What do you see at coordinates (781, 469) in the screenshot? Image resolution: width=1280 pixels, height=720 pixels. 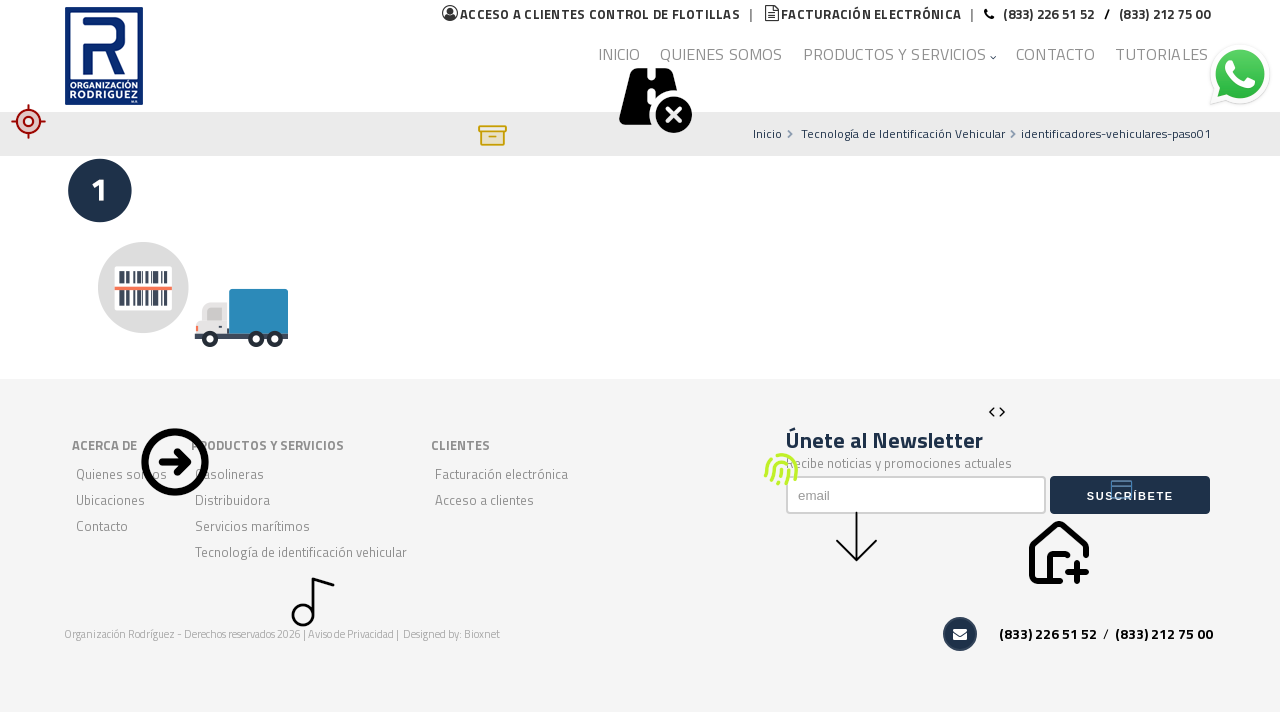 I see `authenticate with fingerprint` at bounding box center [781, 469].